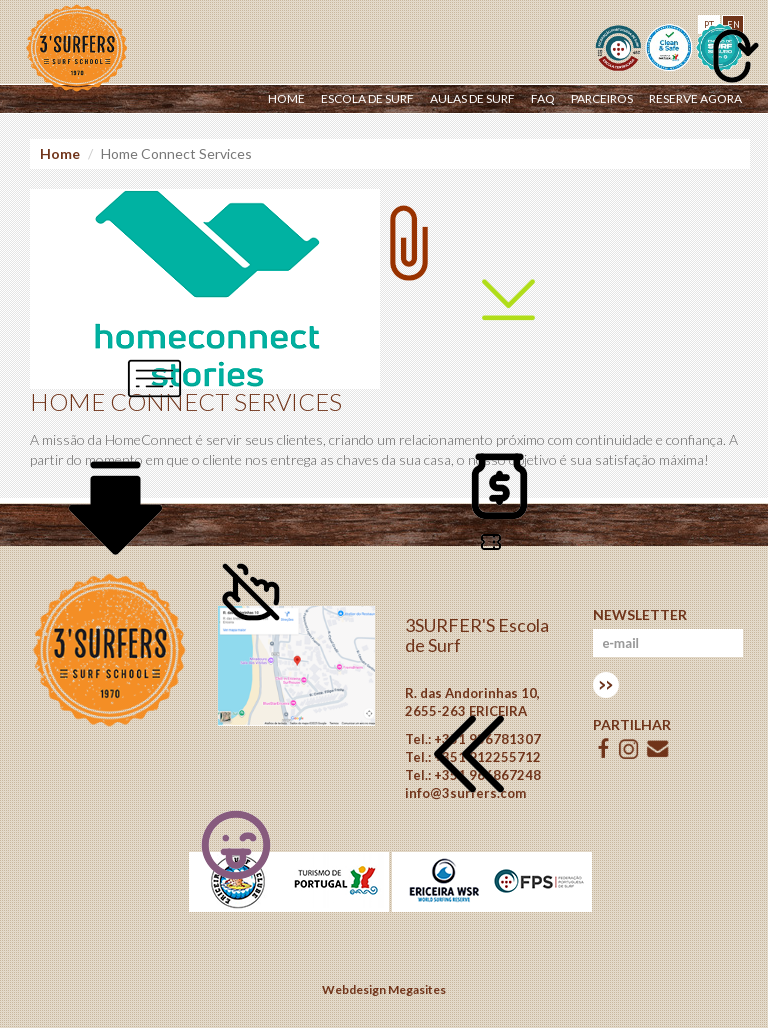 The image size is (768, 1028). I want to click on view your tickets or passes, so click(491, 542).